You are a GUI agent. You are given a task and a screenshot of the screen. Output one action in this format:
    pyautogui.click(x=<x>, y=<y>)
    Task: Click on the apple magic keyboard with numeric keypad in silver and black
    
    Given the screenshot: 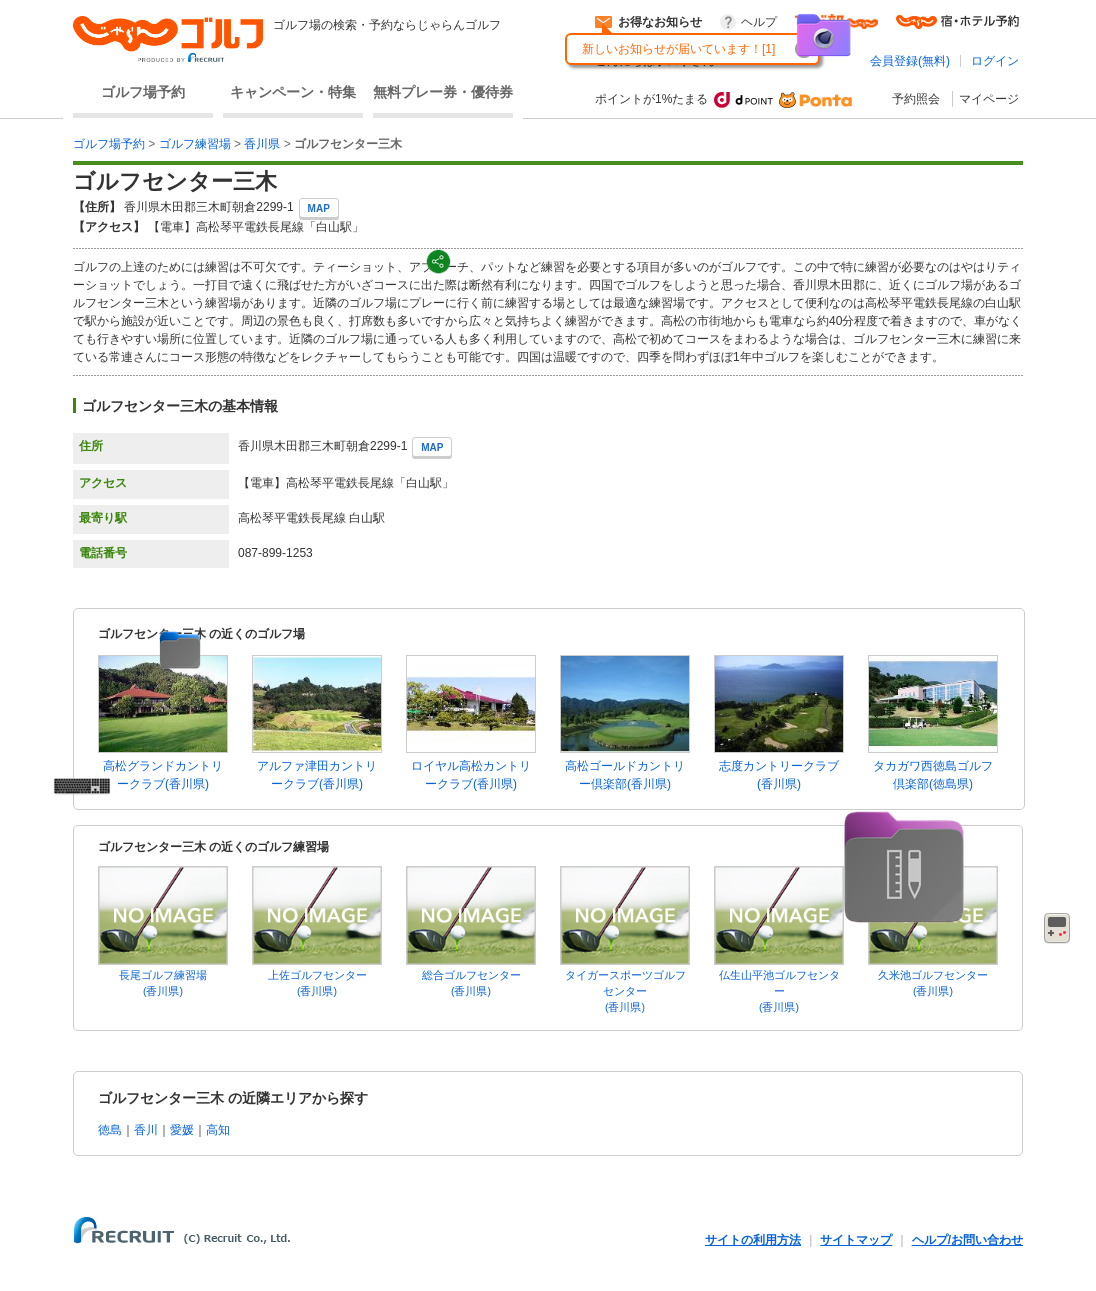 What is the action you would take?
    pyautogui.click(x=82, y=786)
    